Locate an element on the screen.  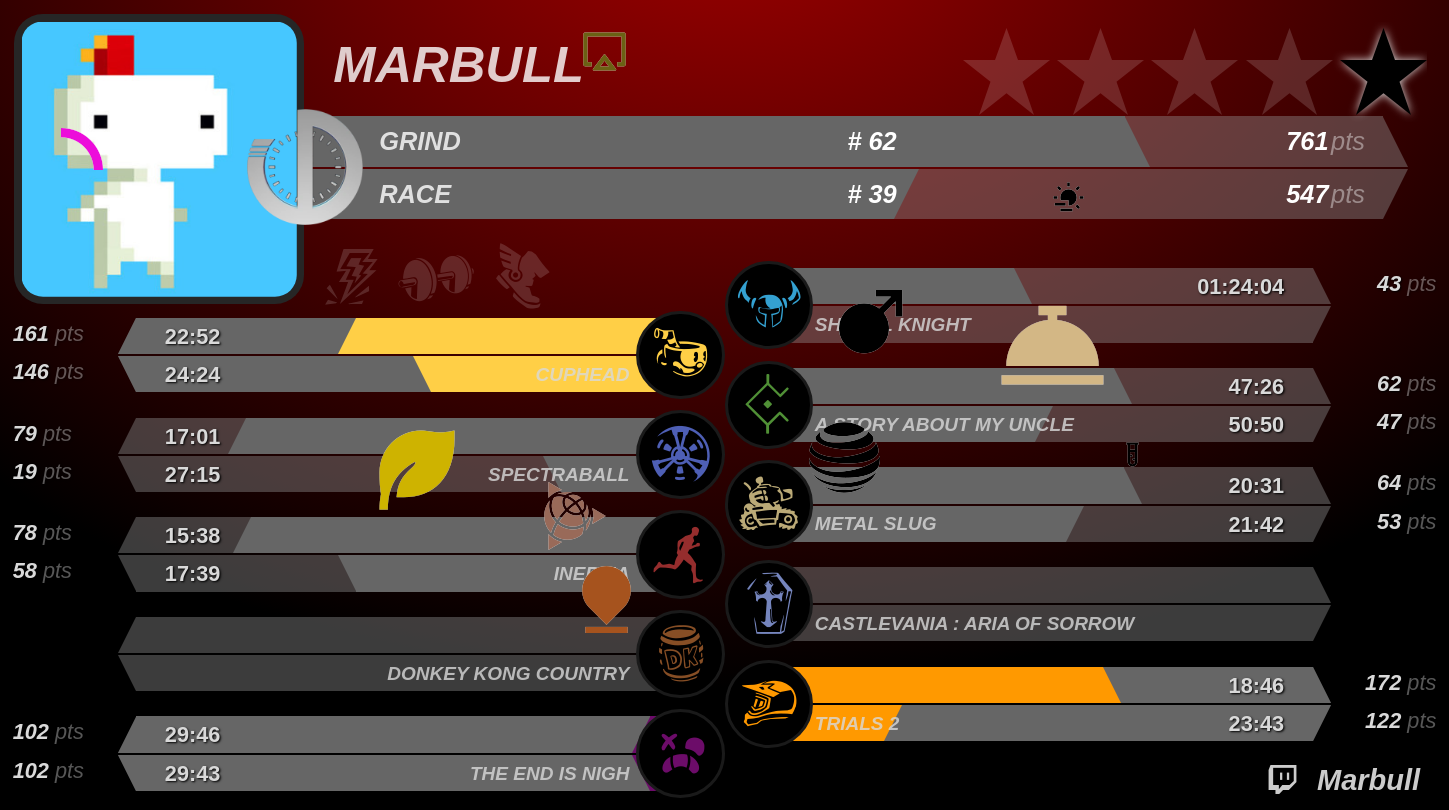
mark a location on the map is located at coordinates (606, 596).